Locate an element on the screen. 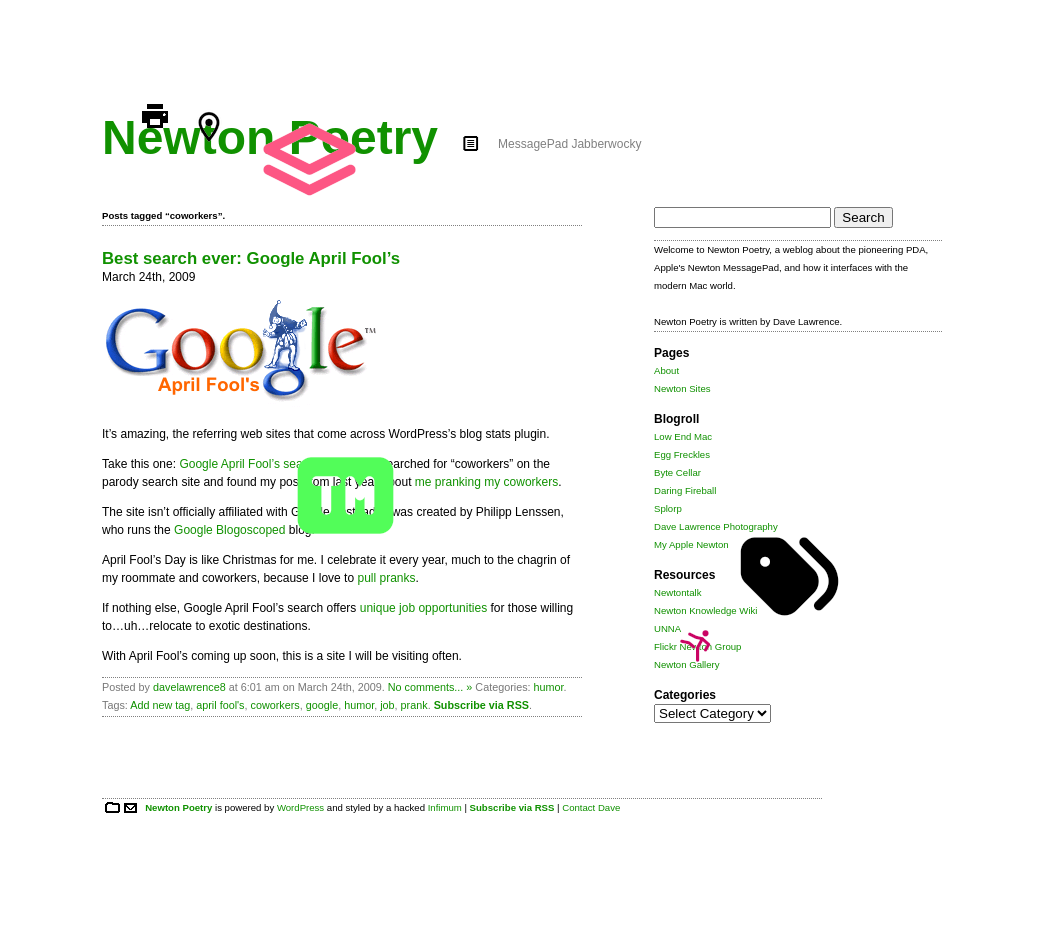  indicates trademarked content or branding is located at coordinates (345, 495).